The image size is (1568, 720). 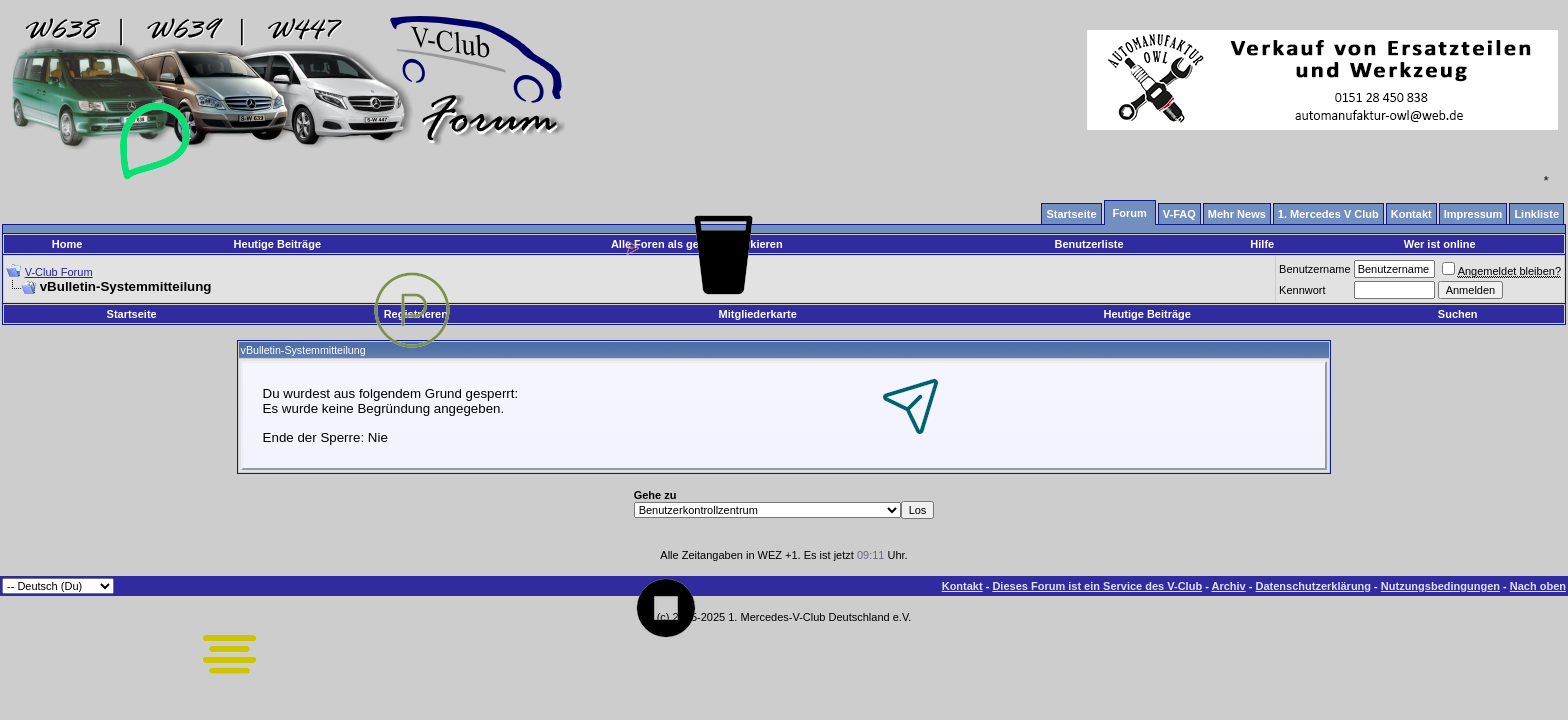 What do you see at coordinates (912, 404) in the screenshot?
I see `send a message` at bounding box center [912, 404].